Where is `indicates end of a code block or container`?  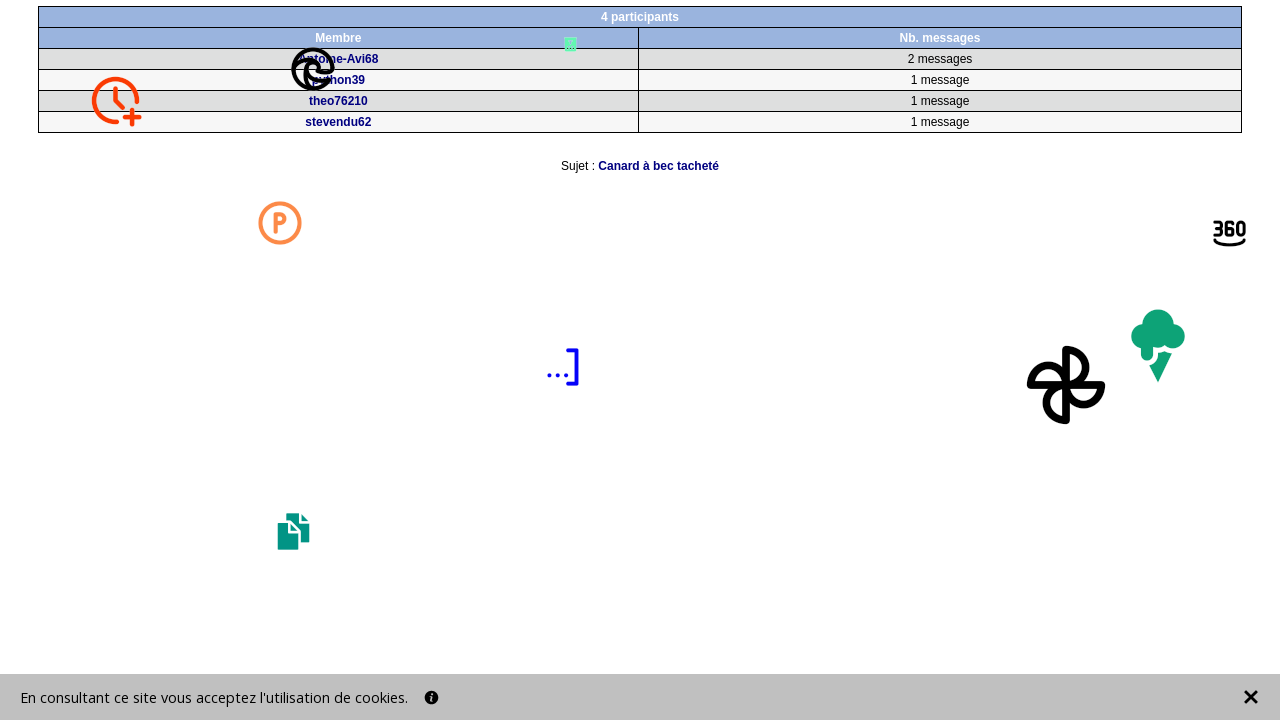 indicates end of a code block or container is located at coordinates (564, 367).